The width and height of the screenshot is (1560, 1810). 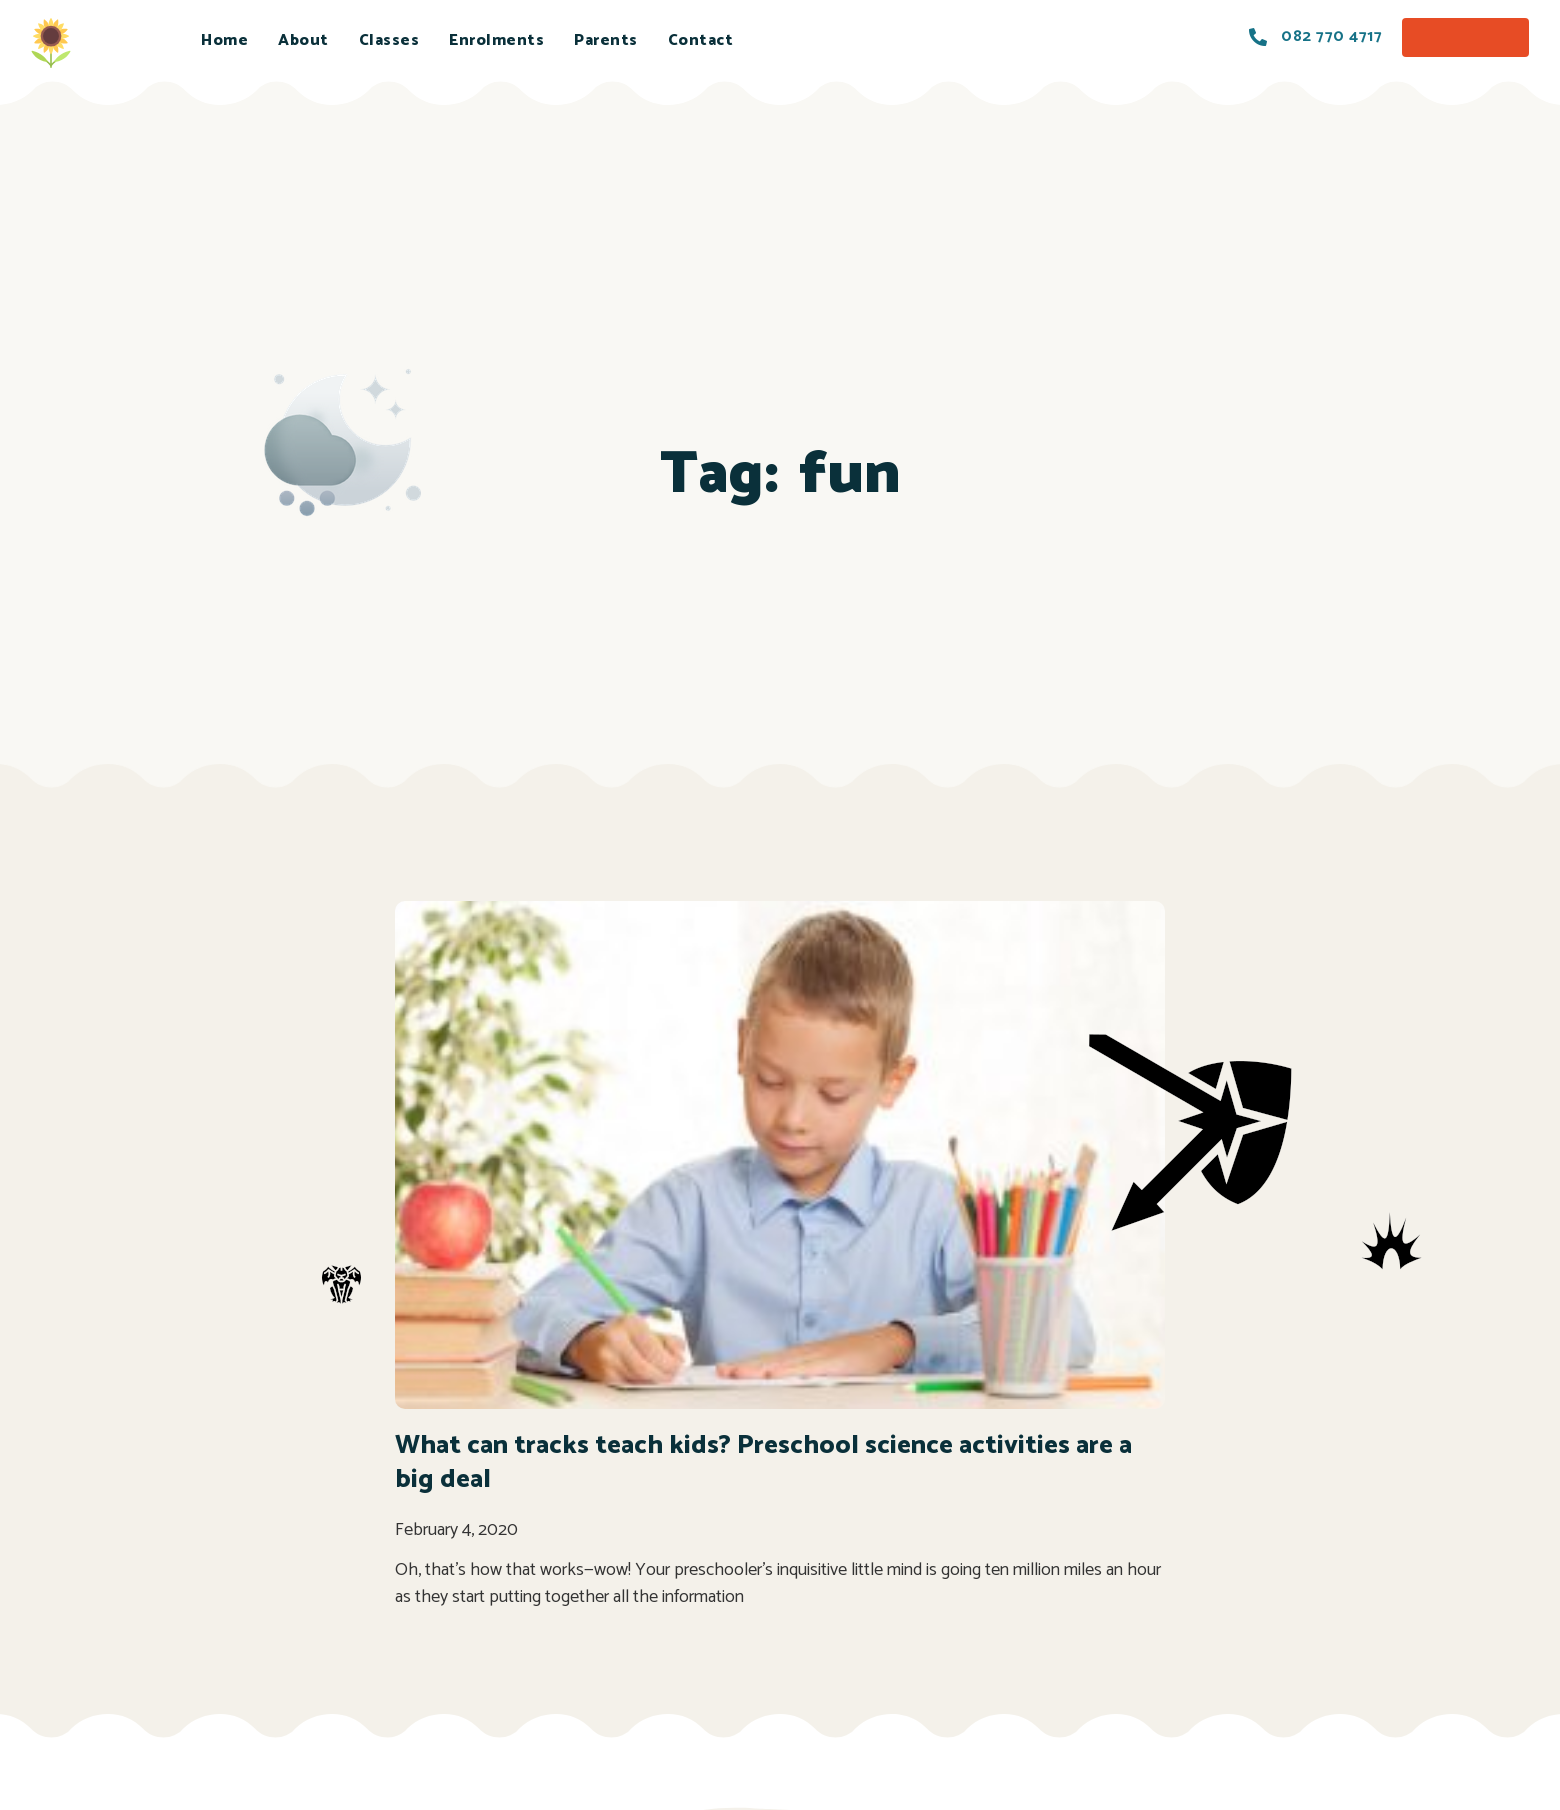 What do you see at coordinates (342, 442) in the screenshot?
I see `indicates scattered snow conditions at night` at bounding box center [342, 442].